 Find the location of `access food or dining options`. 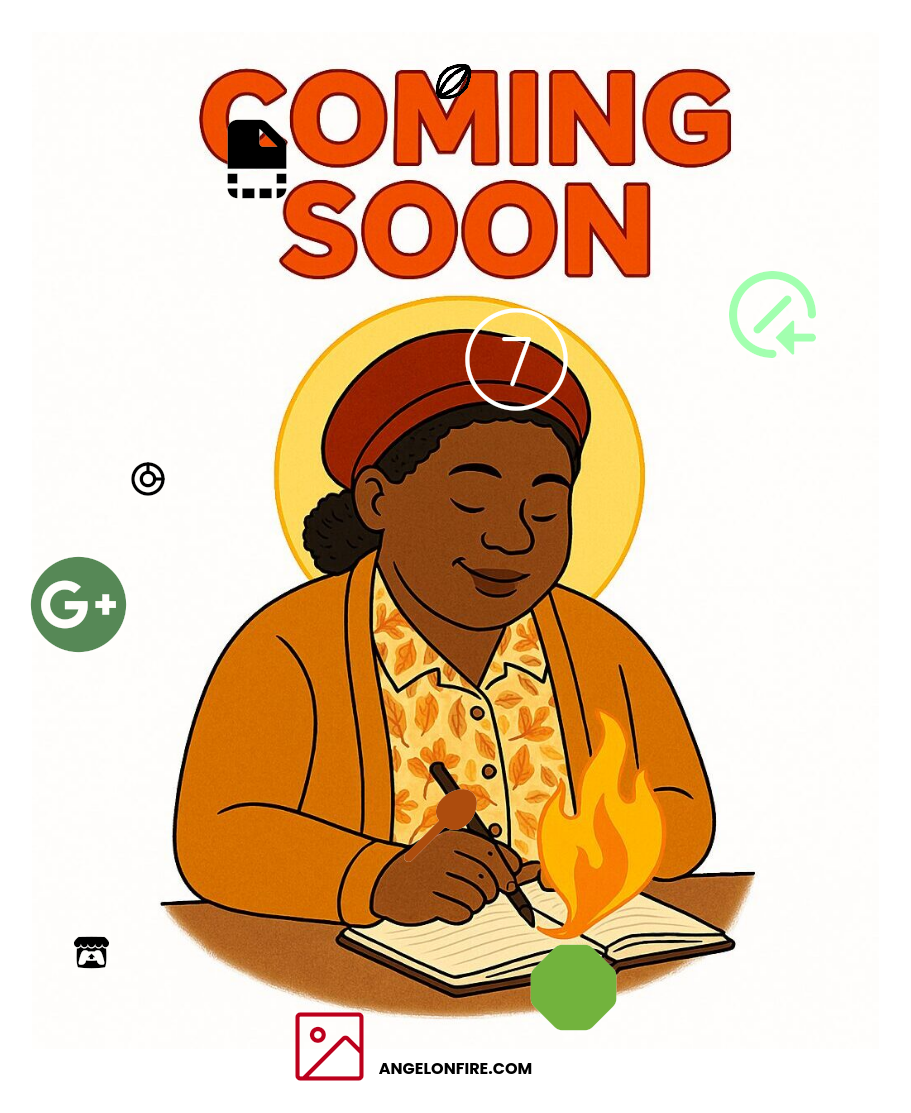

access food or dining options is located at coordinates (440, 825).